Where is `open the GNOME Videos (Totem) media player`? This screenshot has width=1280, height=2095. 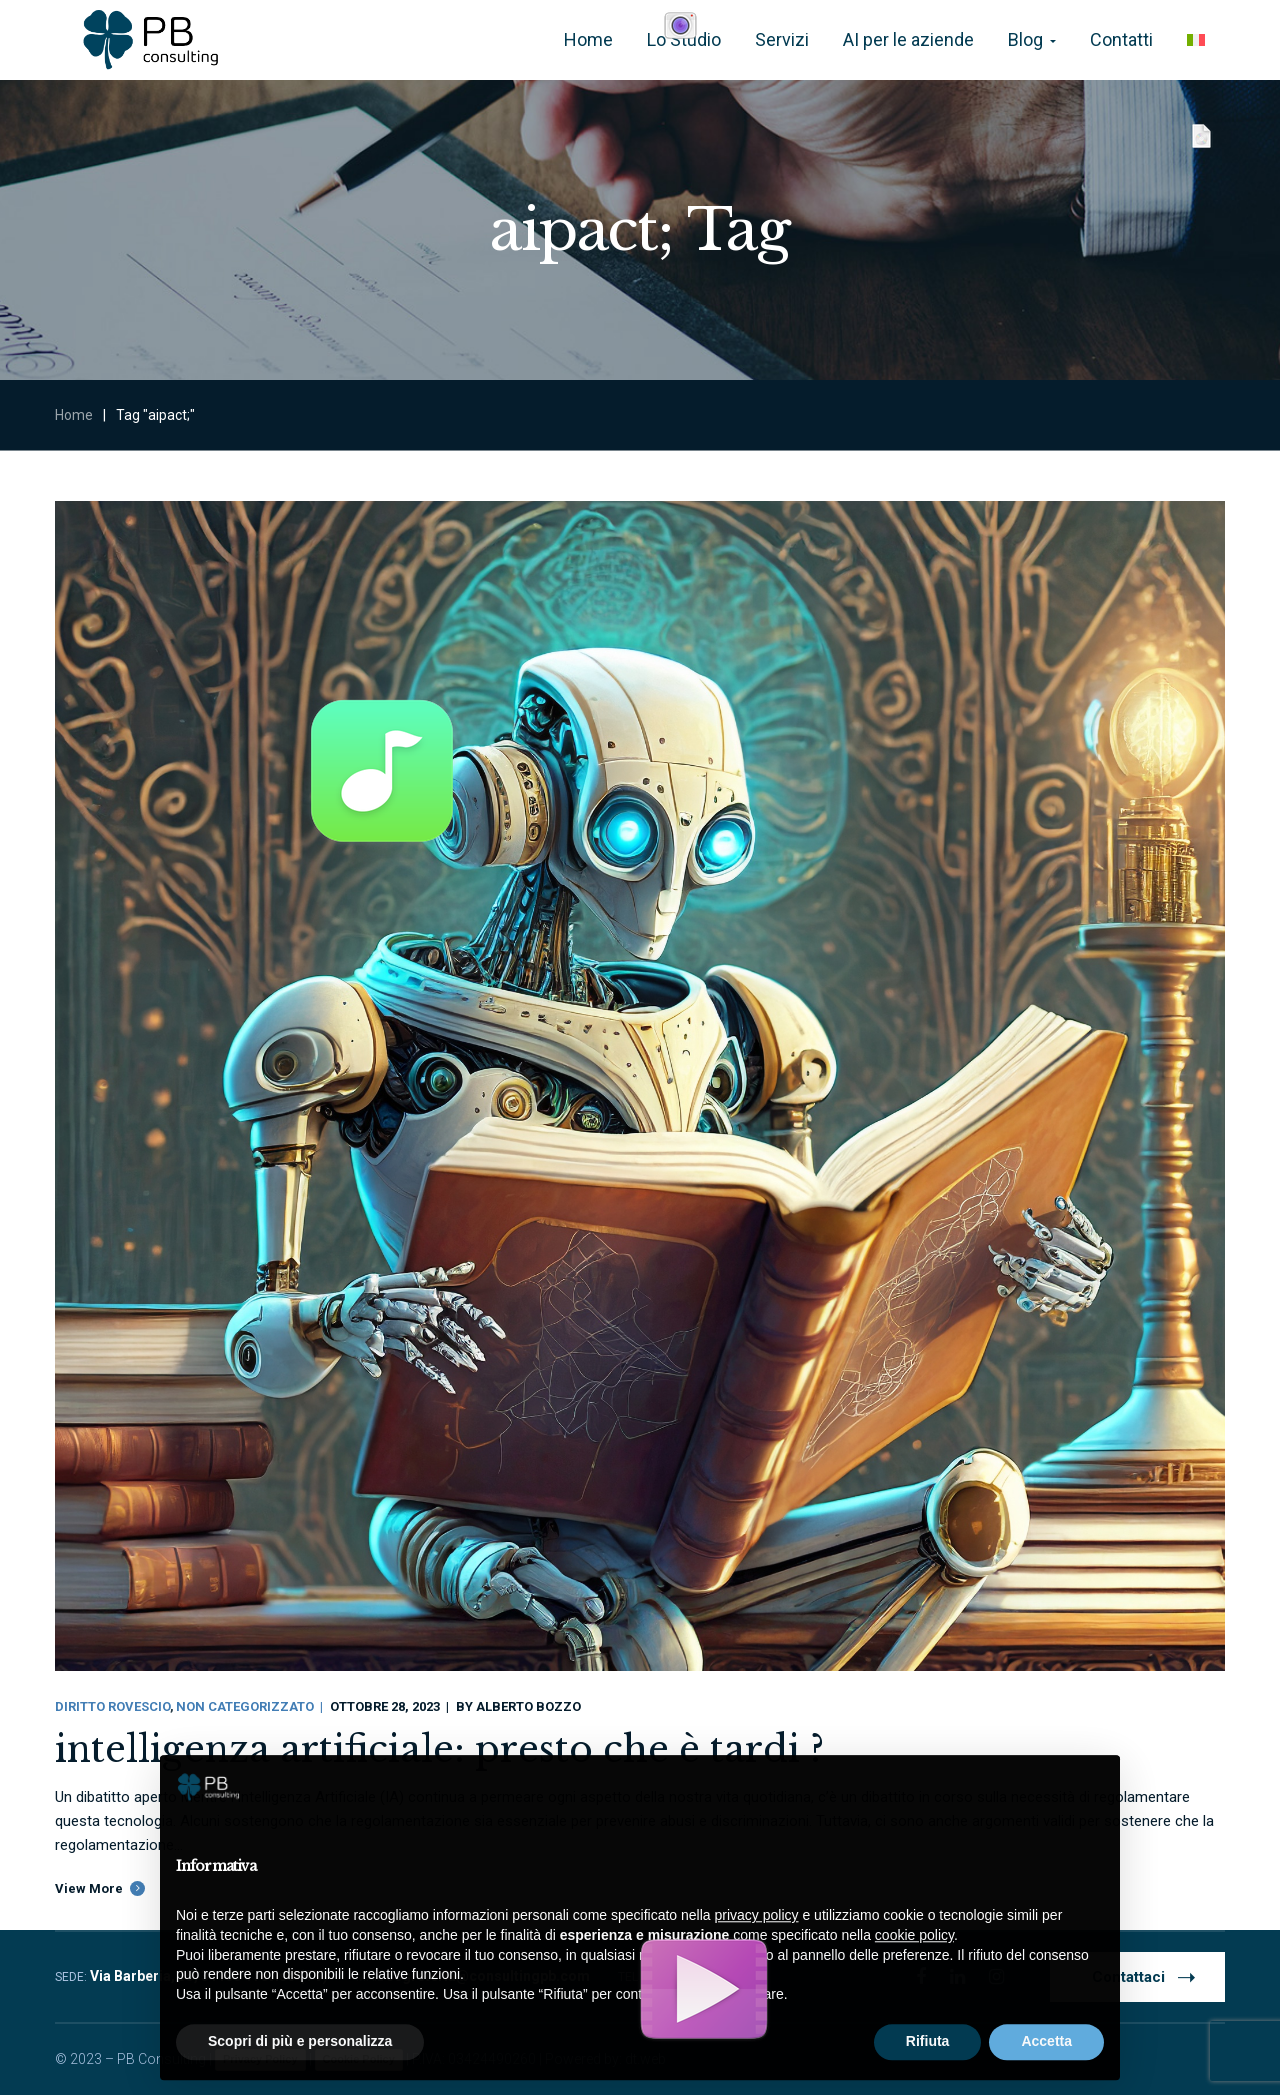 open the GNOME Videos (Totem) media player is located at coordinates (704, 1989).